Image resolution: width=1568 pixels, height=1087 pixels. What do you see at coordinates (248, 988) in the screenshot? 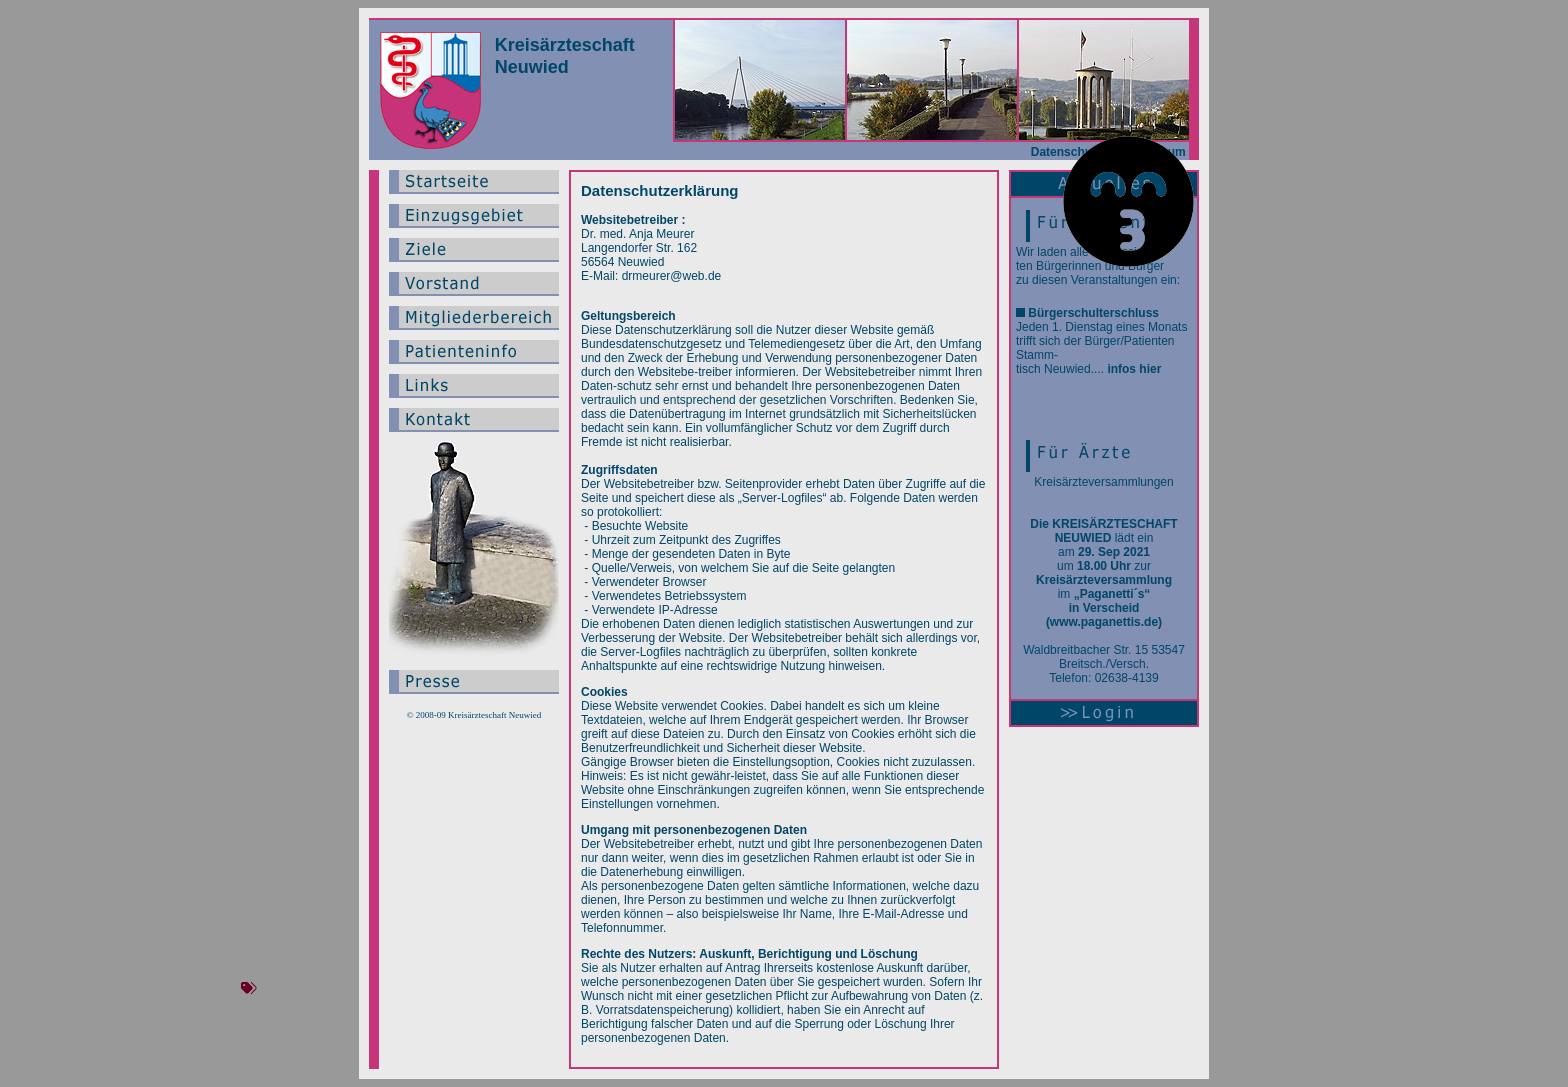
I see `view or manage tags` at bounding box center [248, 988].